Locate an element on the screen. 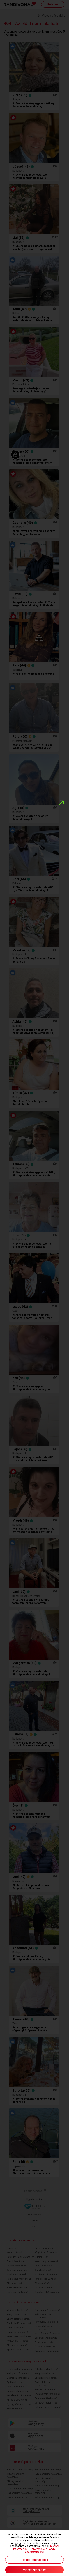  access security or privacy settings is located at coordinates (15, 455).